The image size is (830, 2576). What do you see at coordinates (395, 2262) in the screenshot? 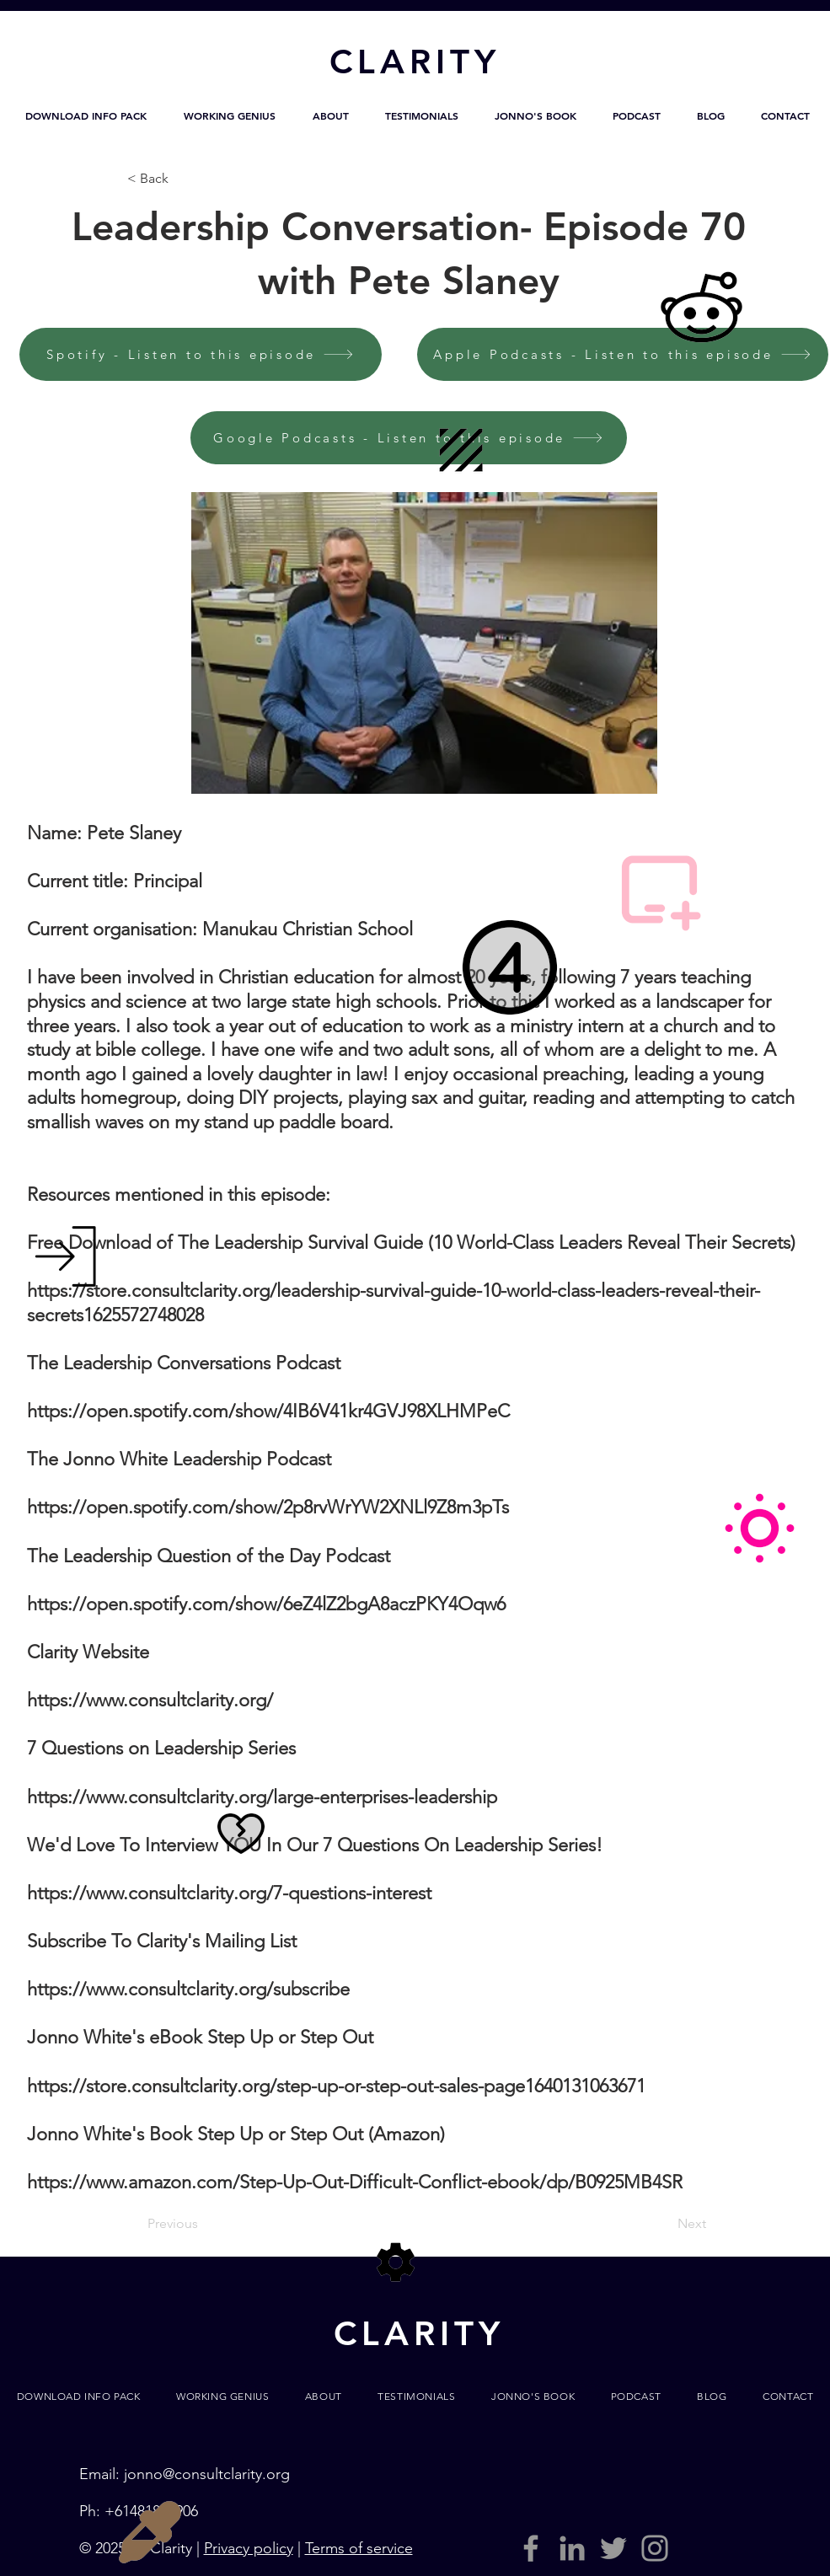
I see `open settings menu` at bounding box center [395, 2262].